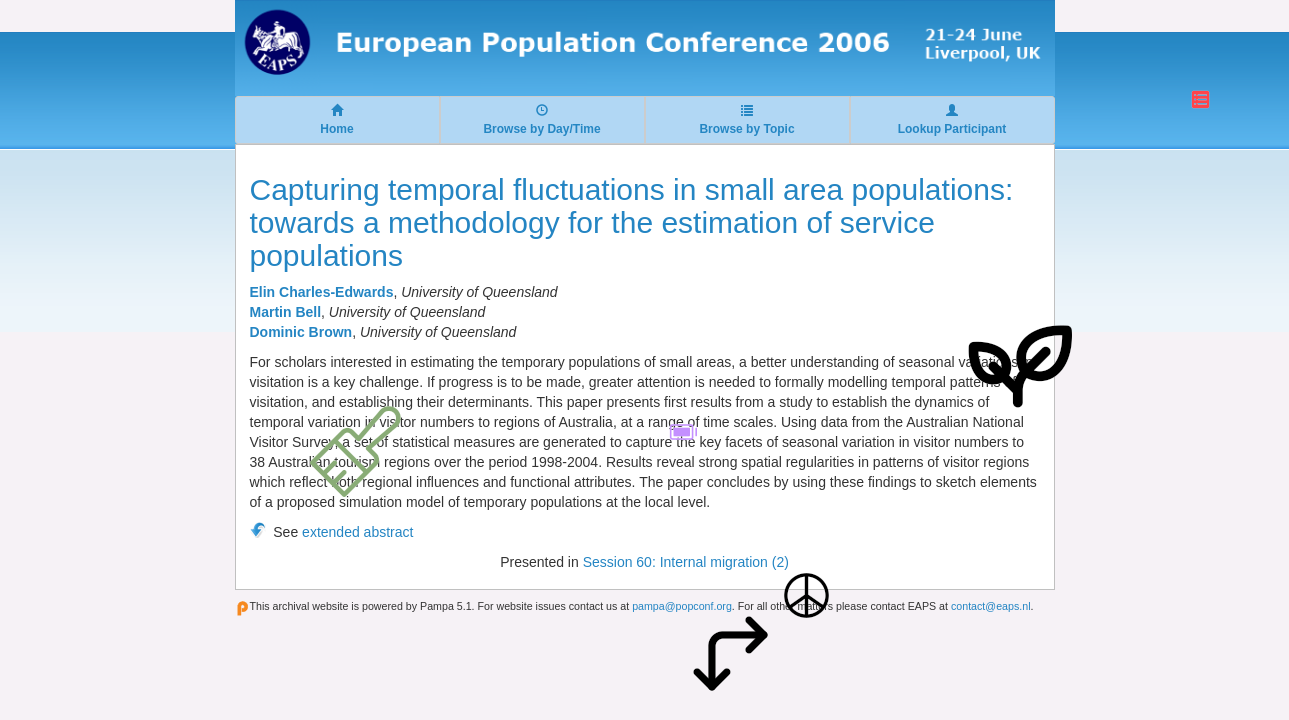 This screenshot has height=720, width=1289. What do you see at coordinates (683, 432) in the screenshot?
I see `indicates battery is fully charged` at bounding box center [683, 432].